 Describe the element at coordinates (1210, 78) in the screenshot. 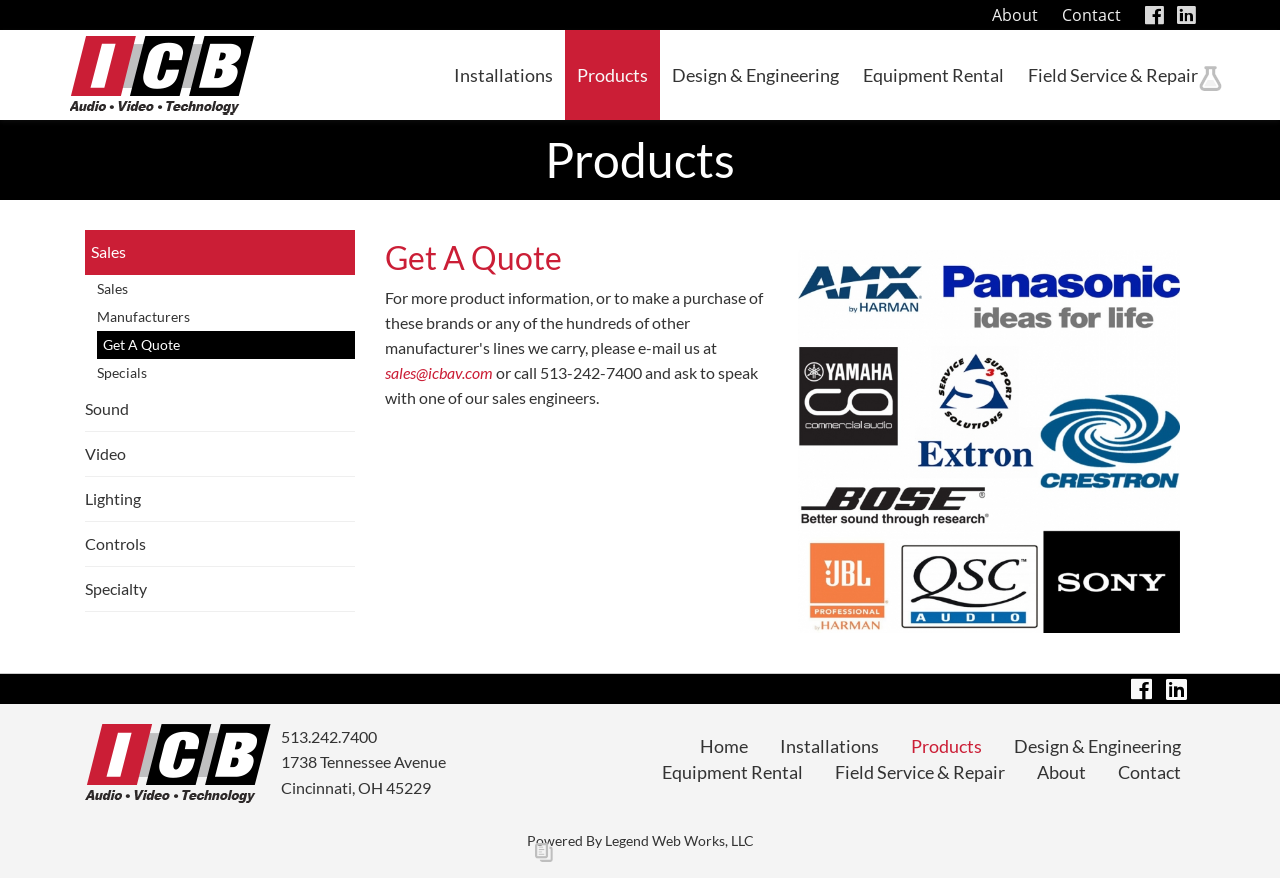

I see `open science or laboratory applications` at that location.